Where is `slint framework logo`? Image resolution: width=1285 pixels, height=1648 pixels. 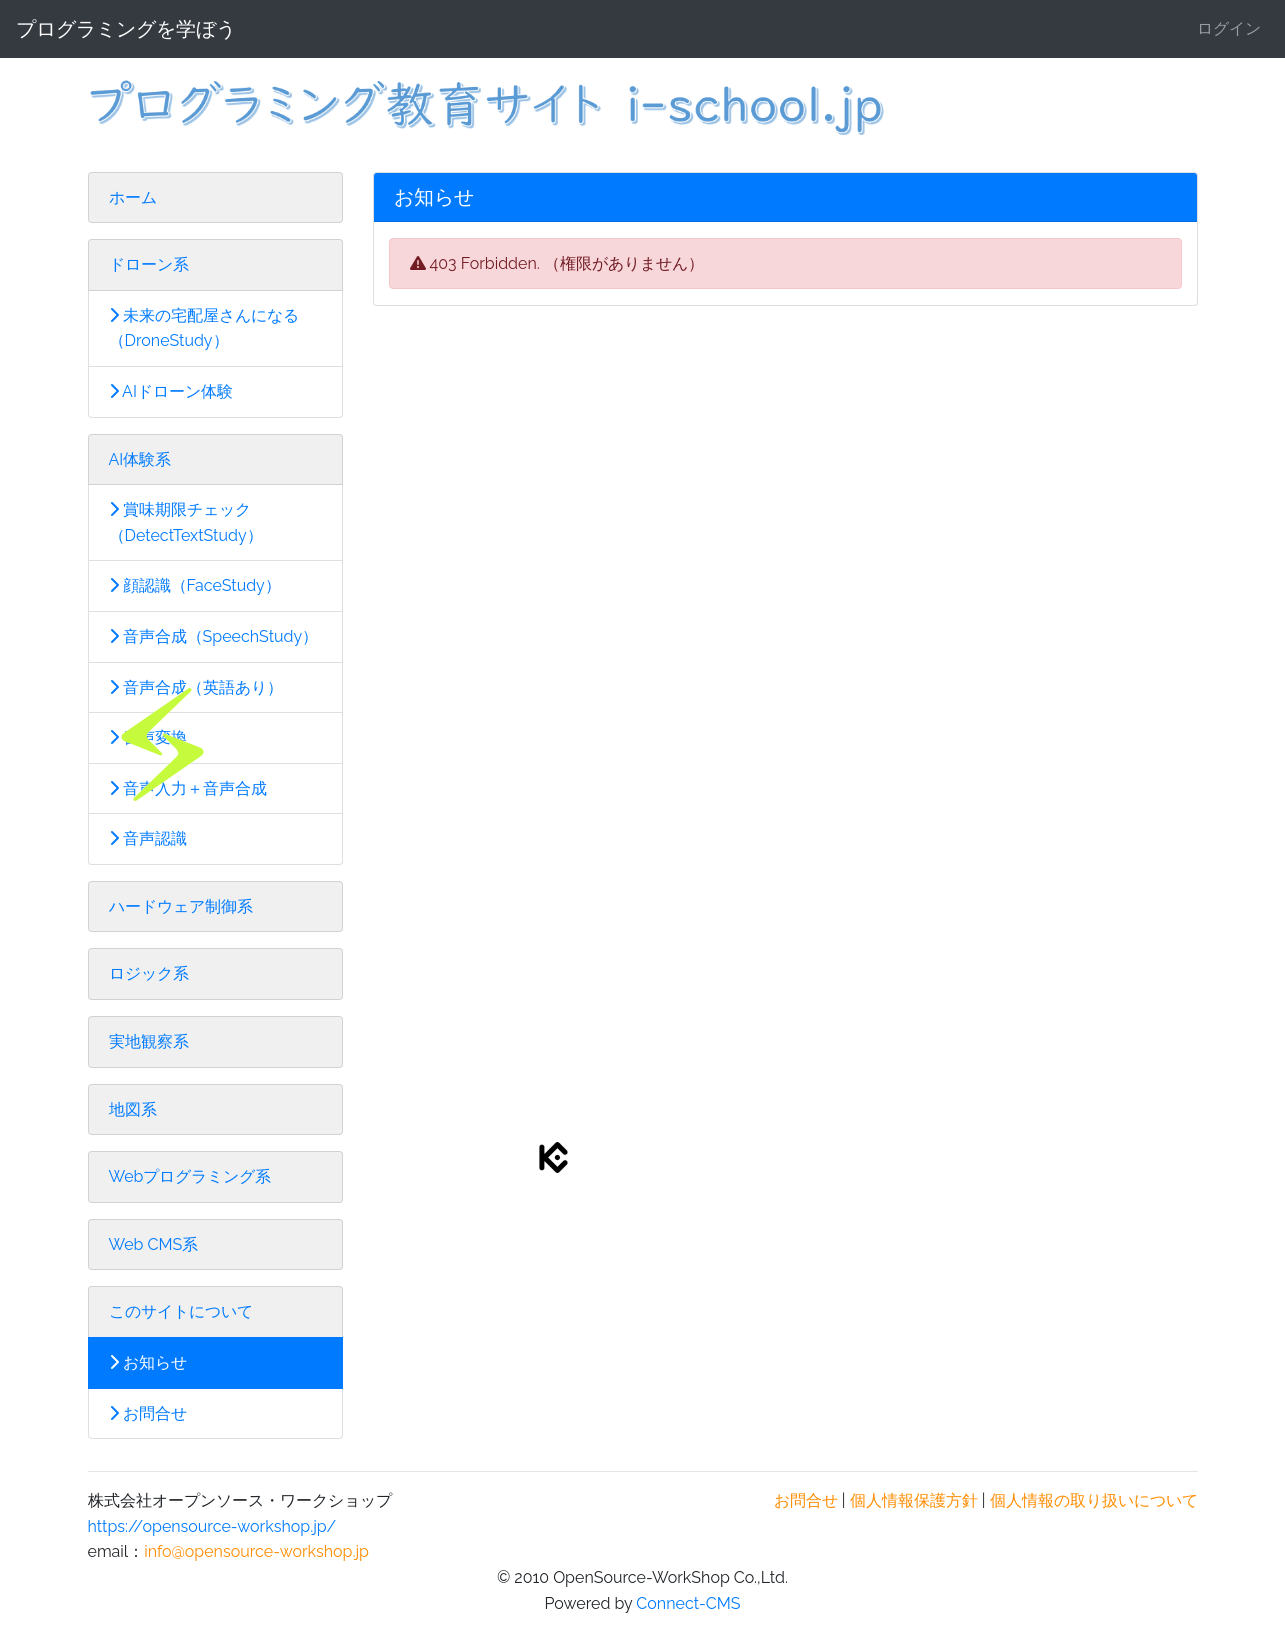
slint framework logo is located at coordinates (162, 744).